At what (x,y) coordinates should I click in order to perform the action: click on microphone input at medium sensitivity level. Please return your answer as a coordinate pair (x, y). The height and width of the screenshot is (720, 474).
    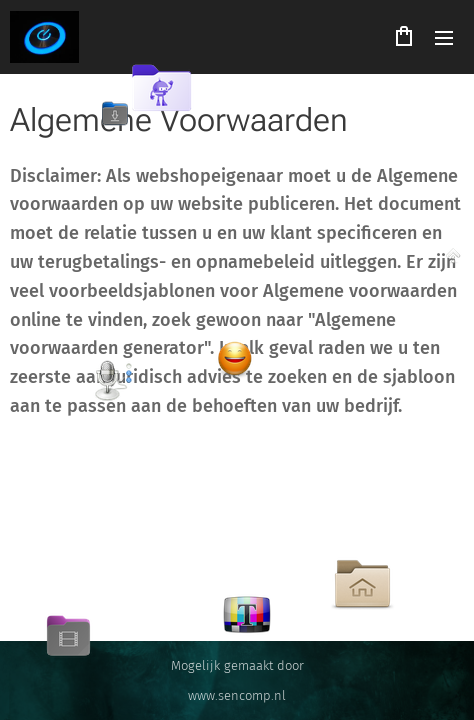
    Looking at the image, I should click on (114, 381).